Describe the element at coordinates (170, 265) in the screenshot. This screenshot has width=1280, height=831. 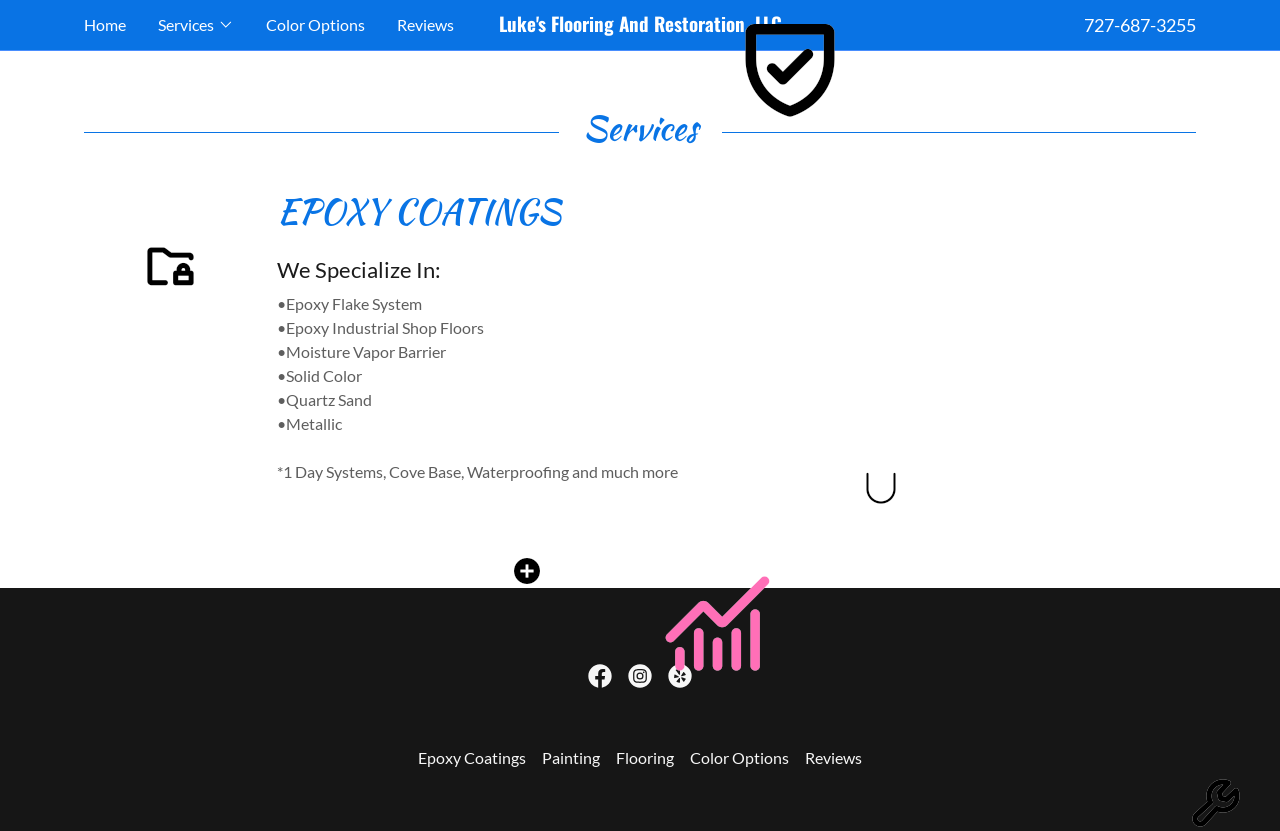
I see `access a password-protected folder` at that location.